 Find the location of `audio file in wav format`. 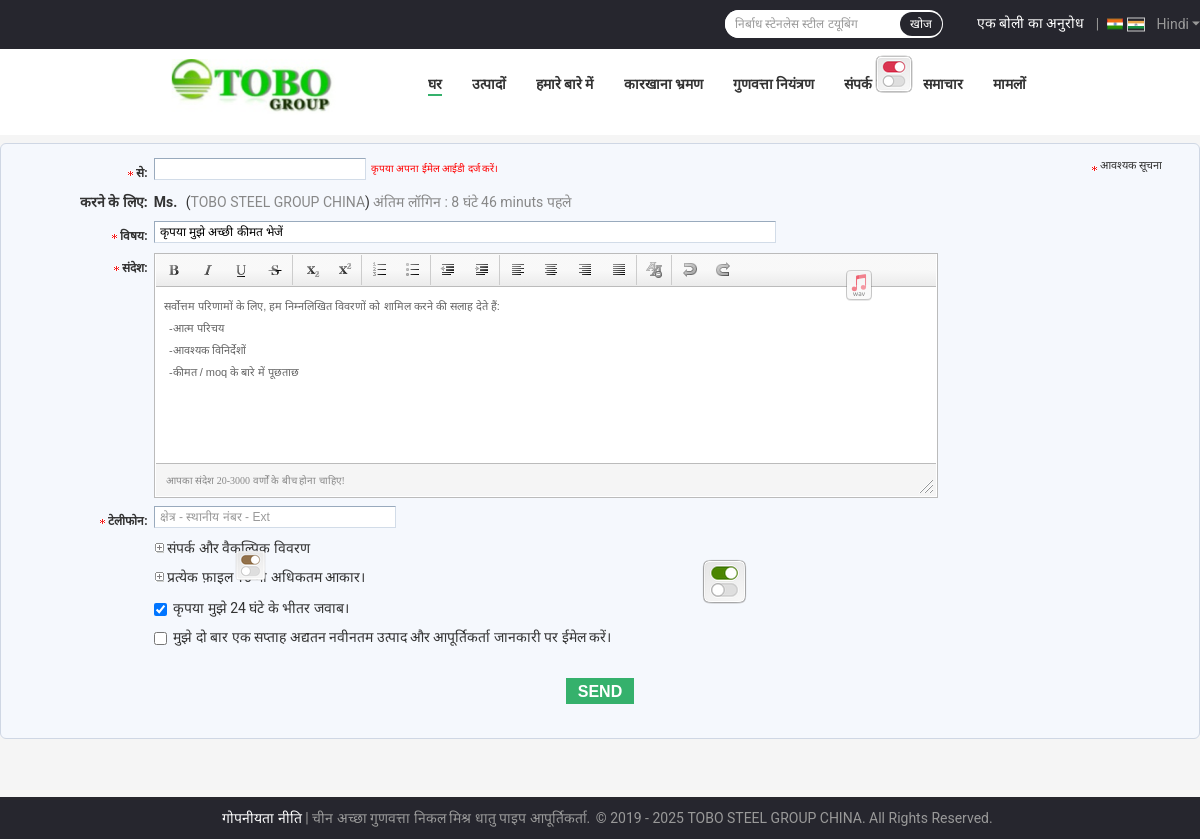

audio file in wav format is located at coordinates (859, 285).